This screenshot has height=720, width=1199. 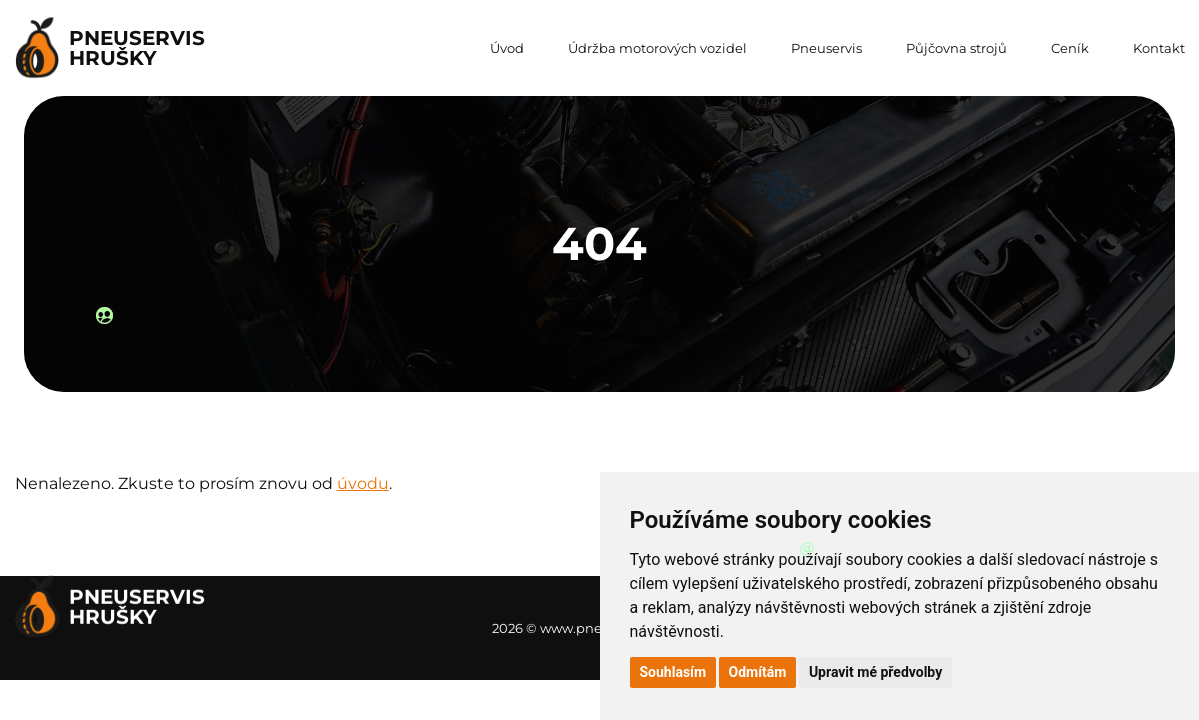 What do you see at coordinates (807, 549) in the screenshot?
I see `mention a user in a post or comment` at bounding box center [807, 549].